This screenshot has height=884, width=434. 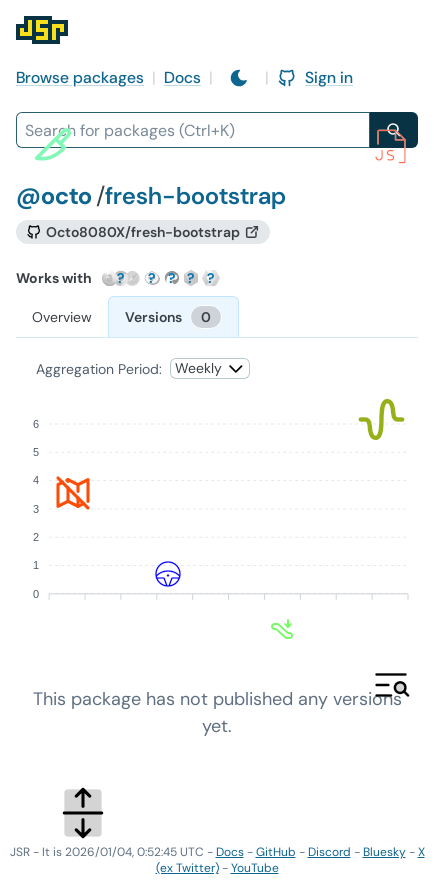 What do you see at coordinates (282, 629) in the screenshot?
I see `indicates escalator going down` at bounding box center [282, 629].